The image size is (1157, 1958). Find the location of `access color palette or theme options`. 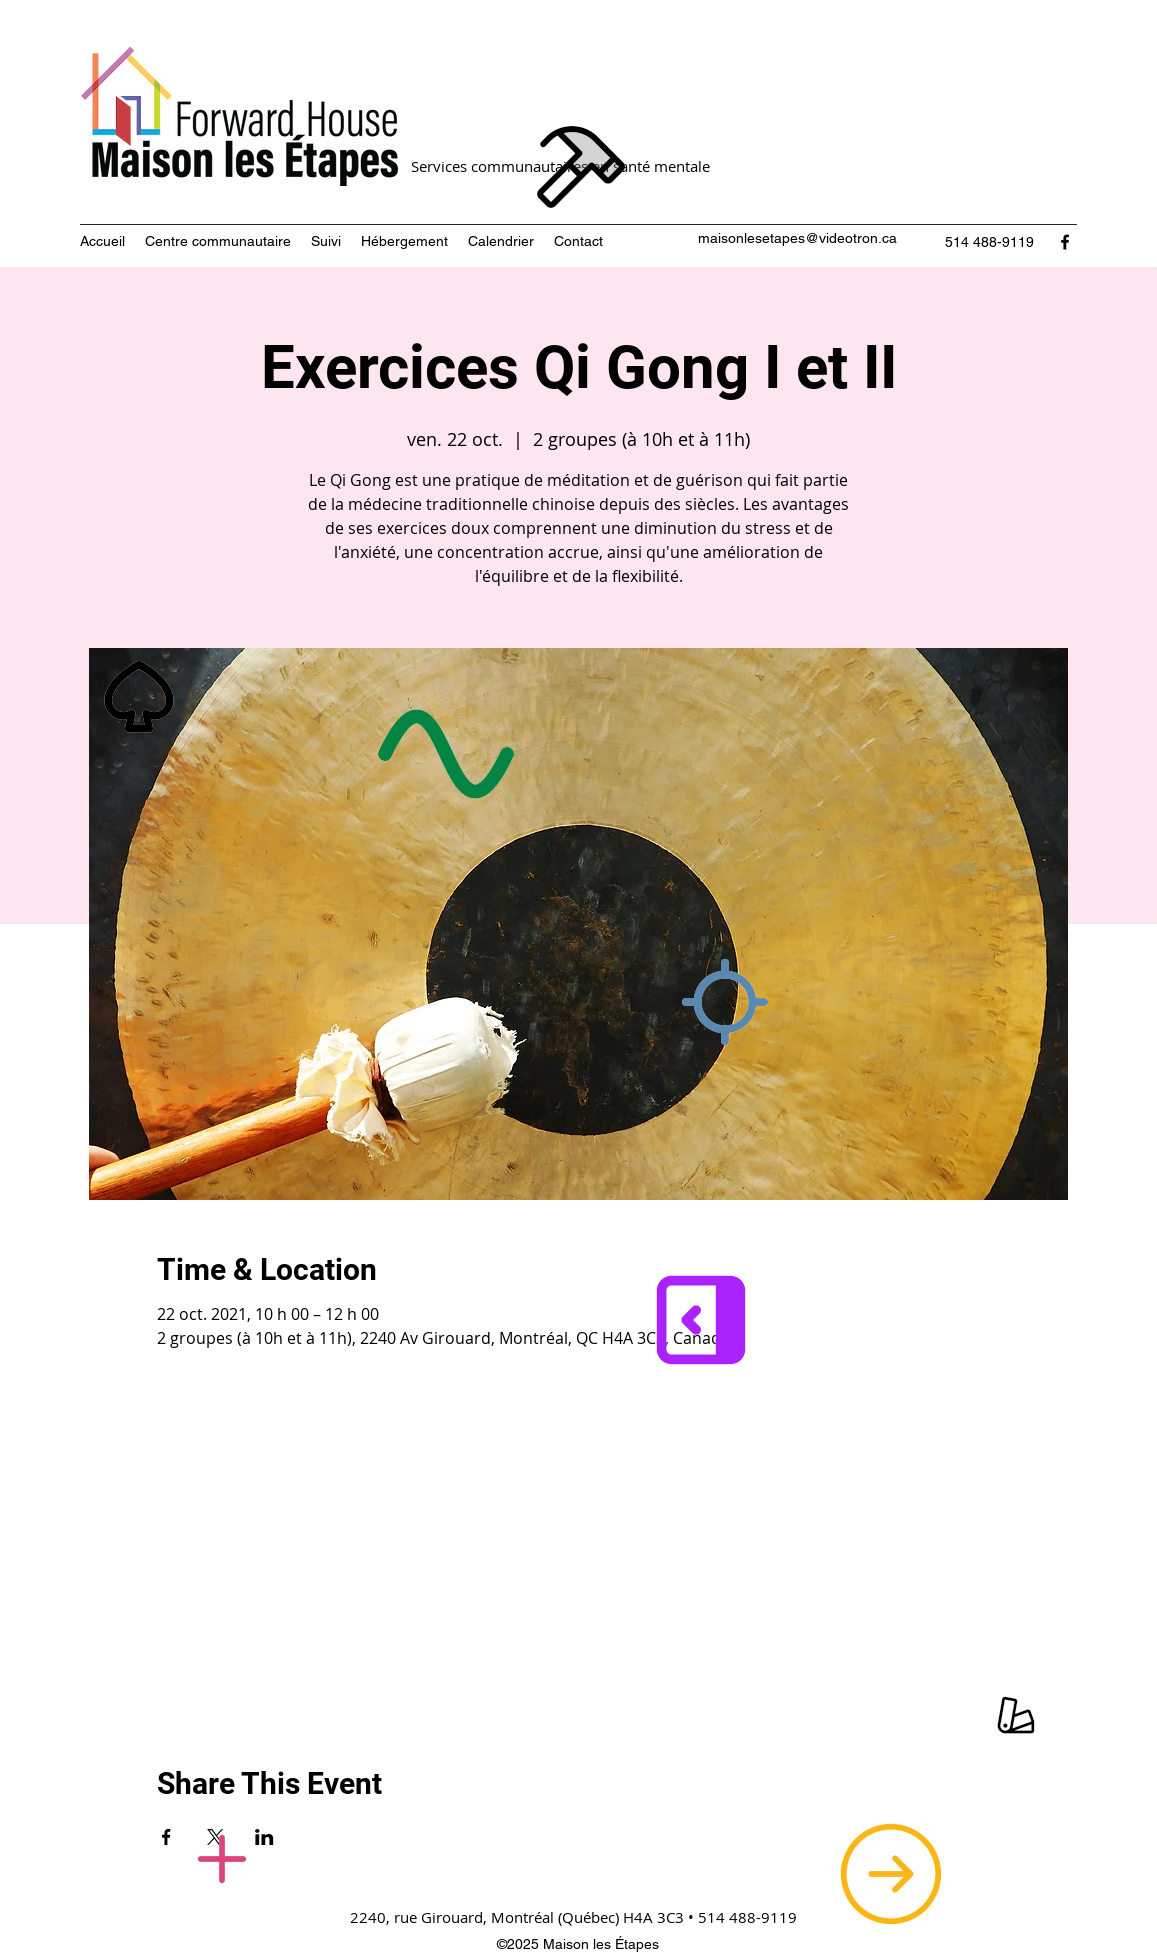

access color palette or theme options is located at coordinates (1014, 1716).